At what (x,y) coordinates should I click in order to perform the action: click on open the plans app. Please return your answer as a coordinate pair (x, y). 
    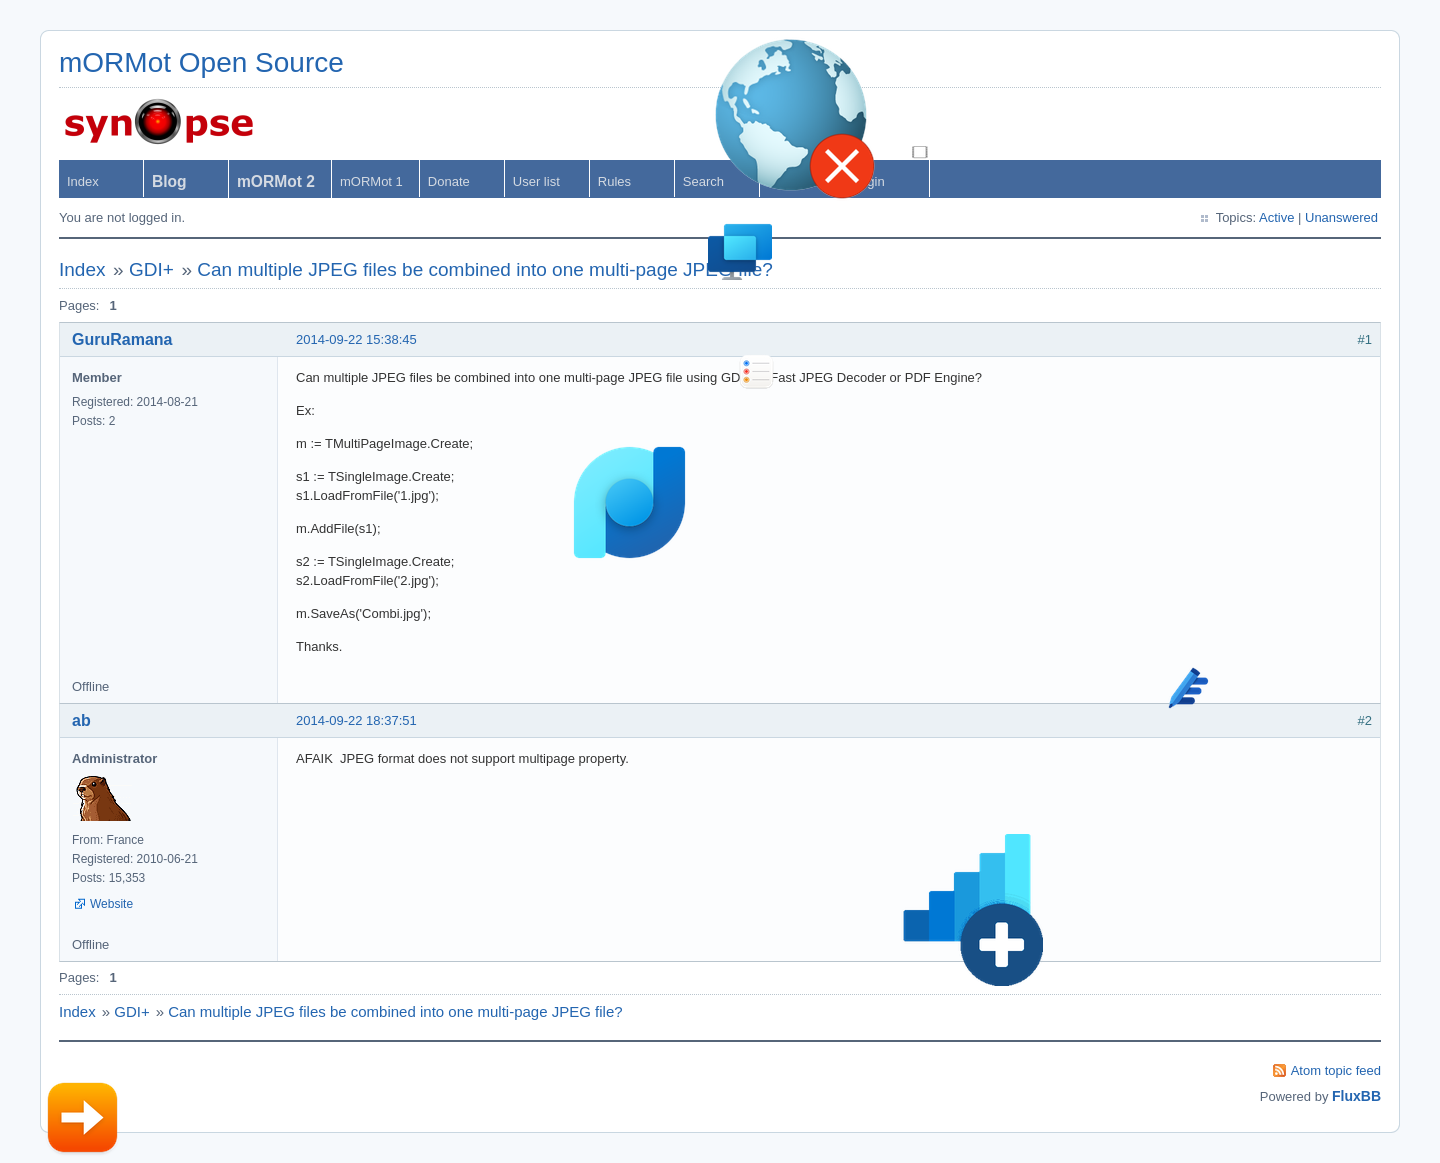
    Looking at the image, I should click on (967, 910).